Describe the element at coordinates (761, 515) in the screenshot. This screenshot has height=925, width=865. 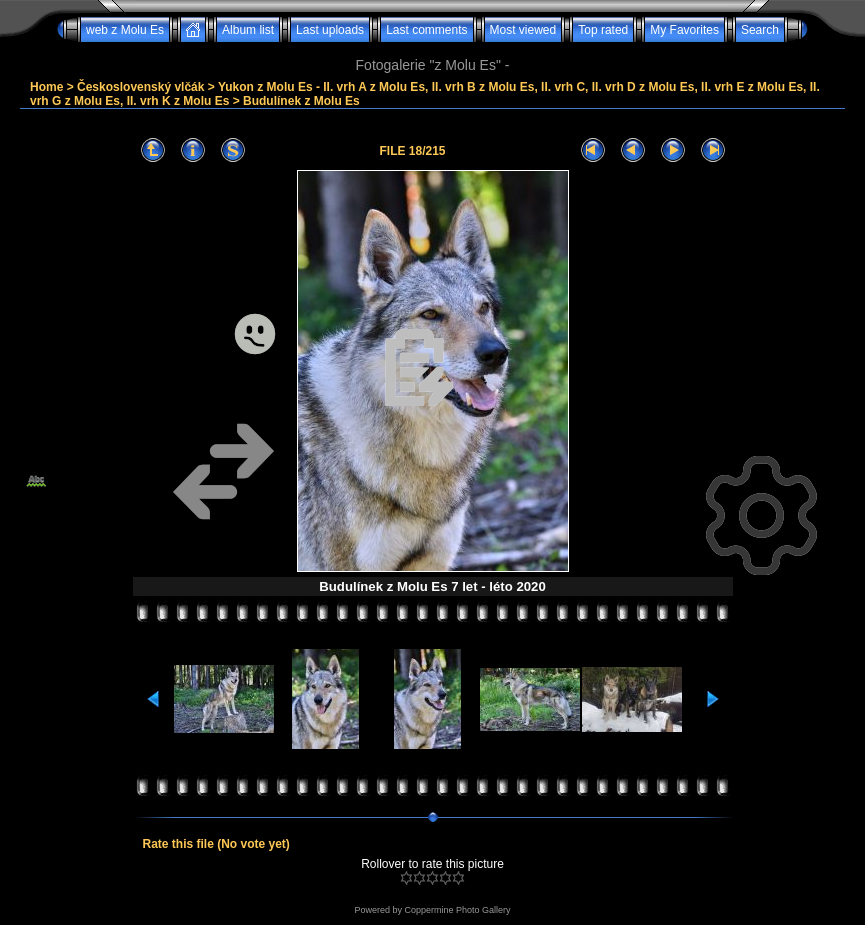
I see `access system settings` at that location.